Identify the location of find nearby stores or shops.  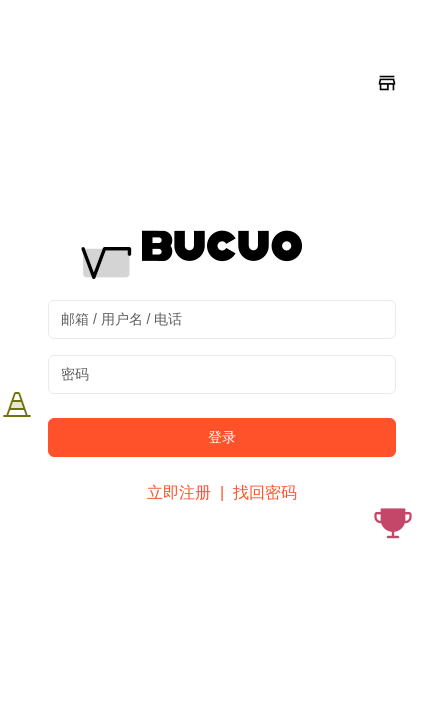
(387, 83).